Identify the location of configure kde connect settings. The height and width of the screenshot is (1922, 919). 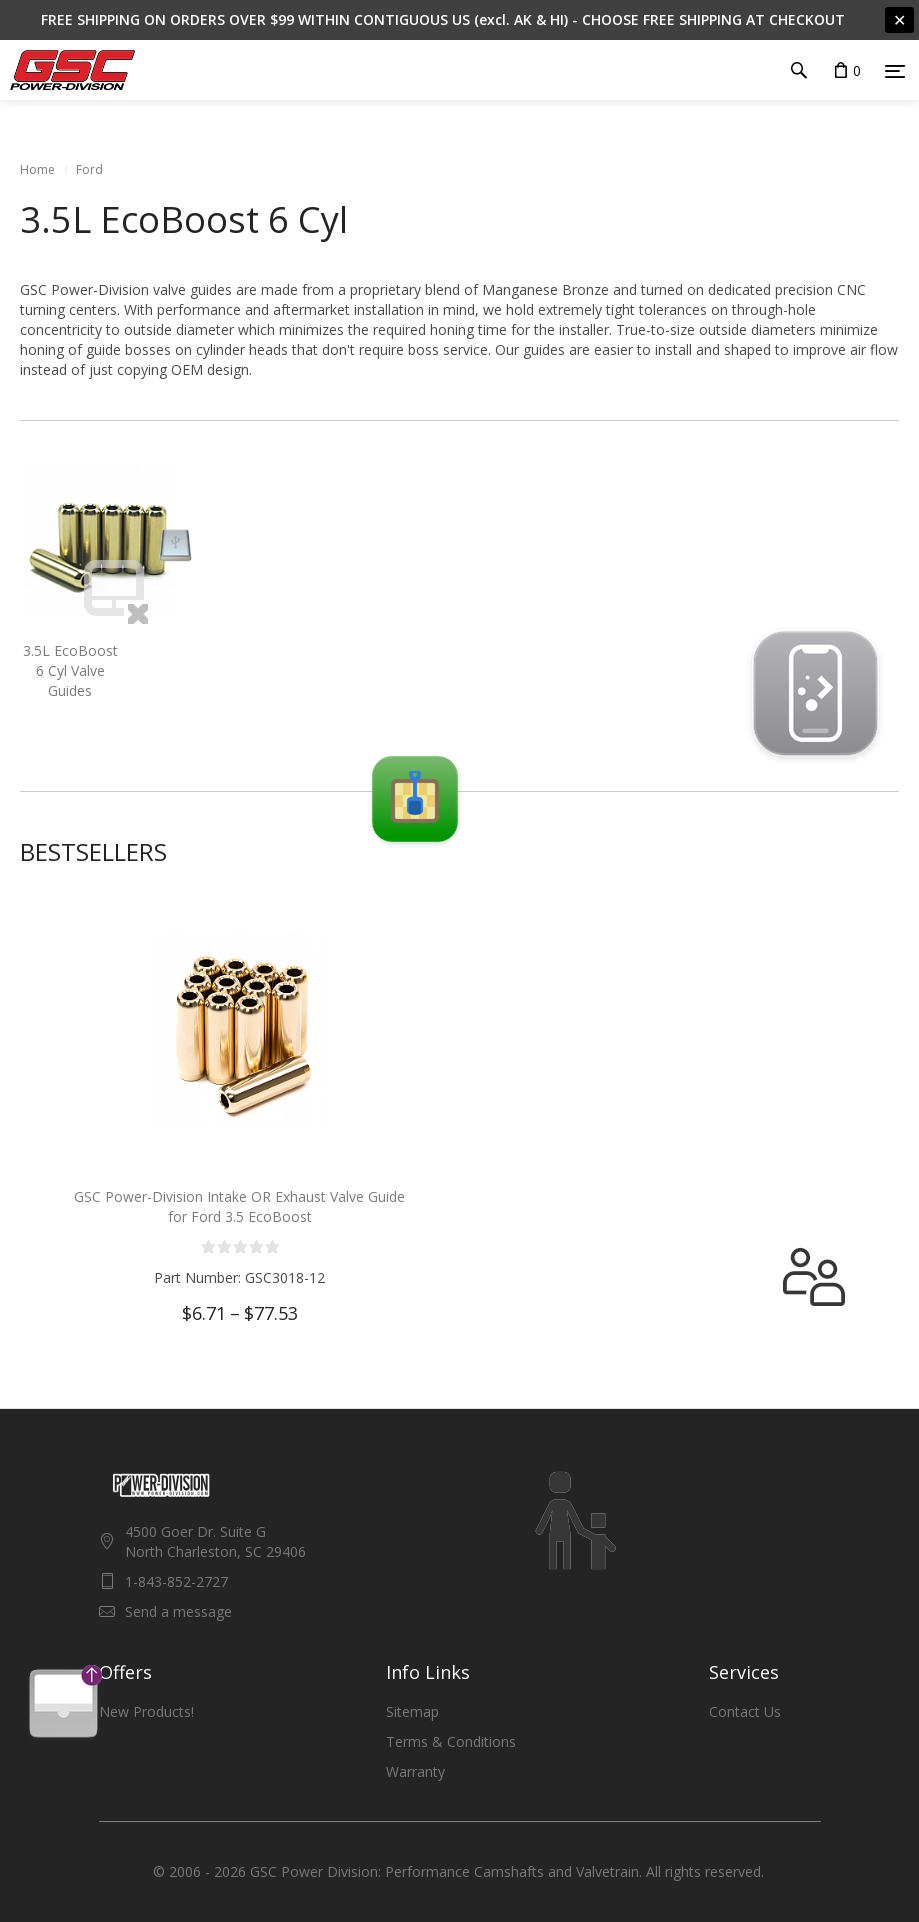
(815, 695).